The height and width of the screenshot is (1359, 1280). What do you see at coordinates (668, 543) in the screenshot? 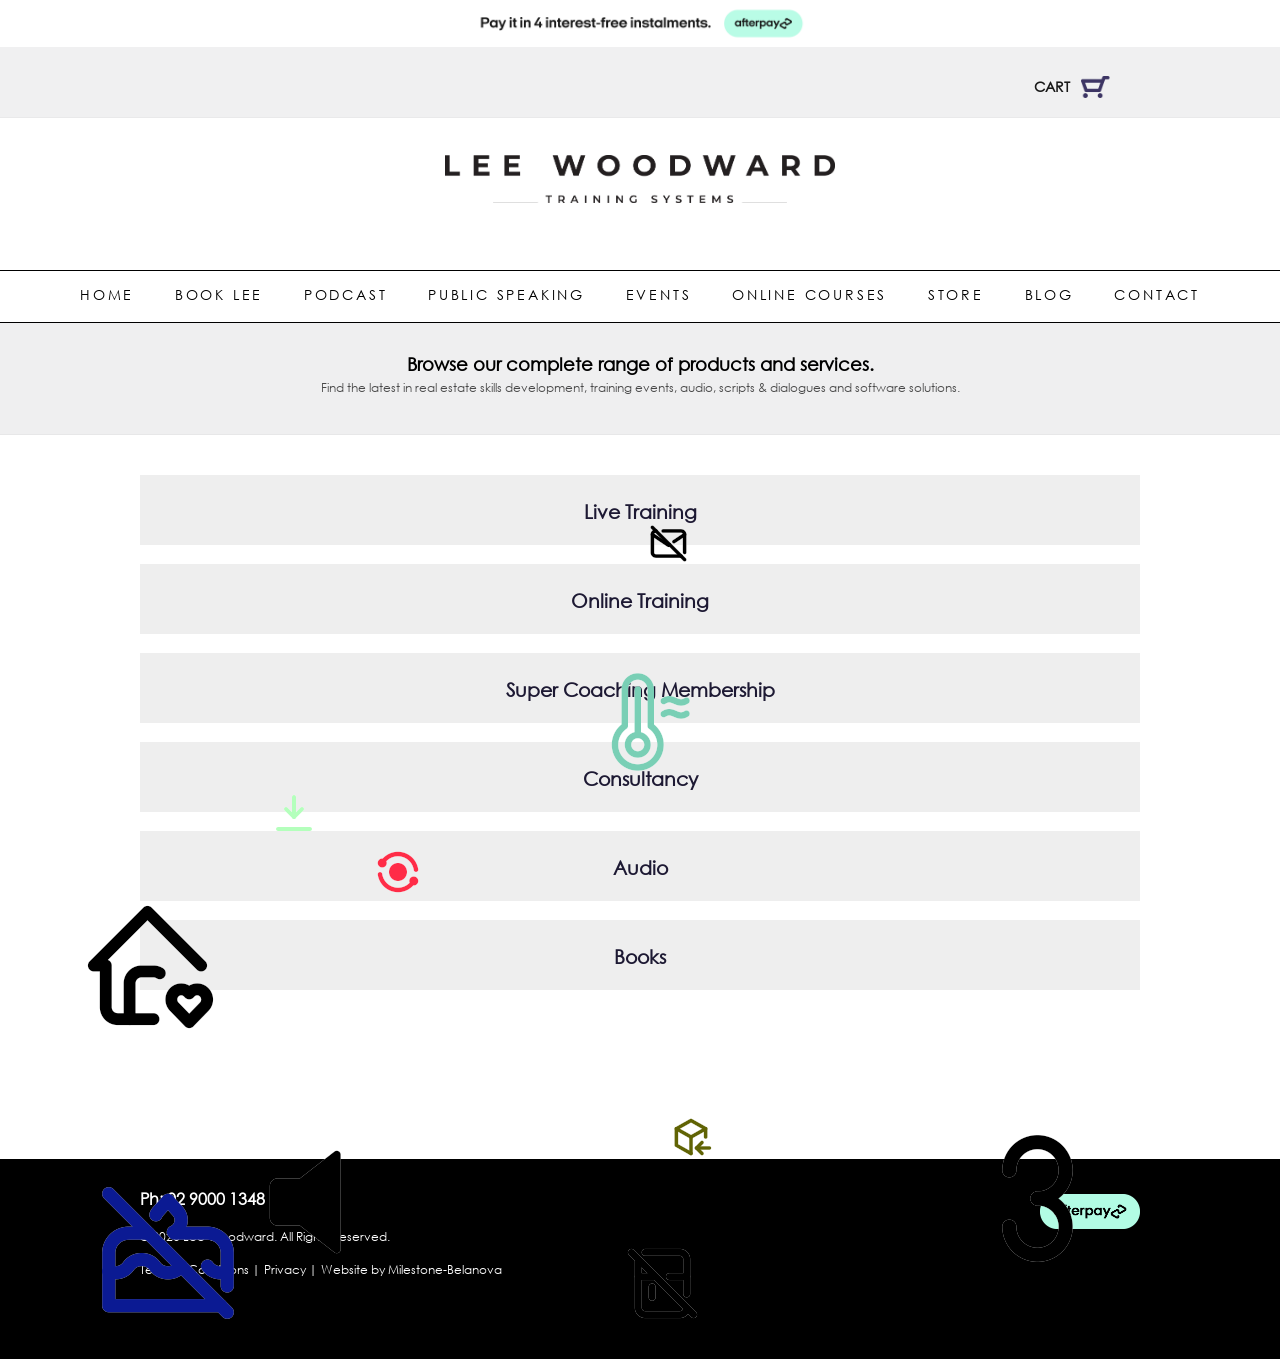
I see `email notifications disabled` at bounding box center [668, 543].